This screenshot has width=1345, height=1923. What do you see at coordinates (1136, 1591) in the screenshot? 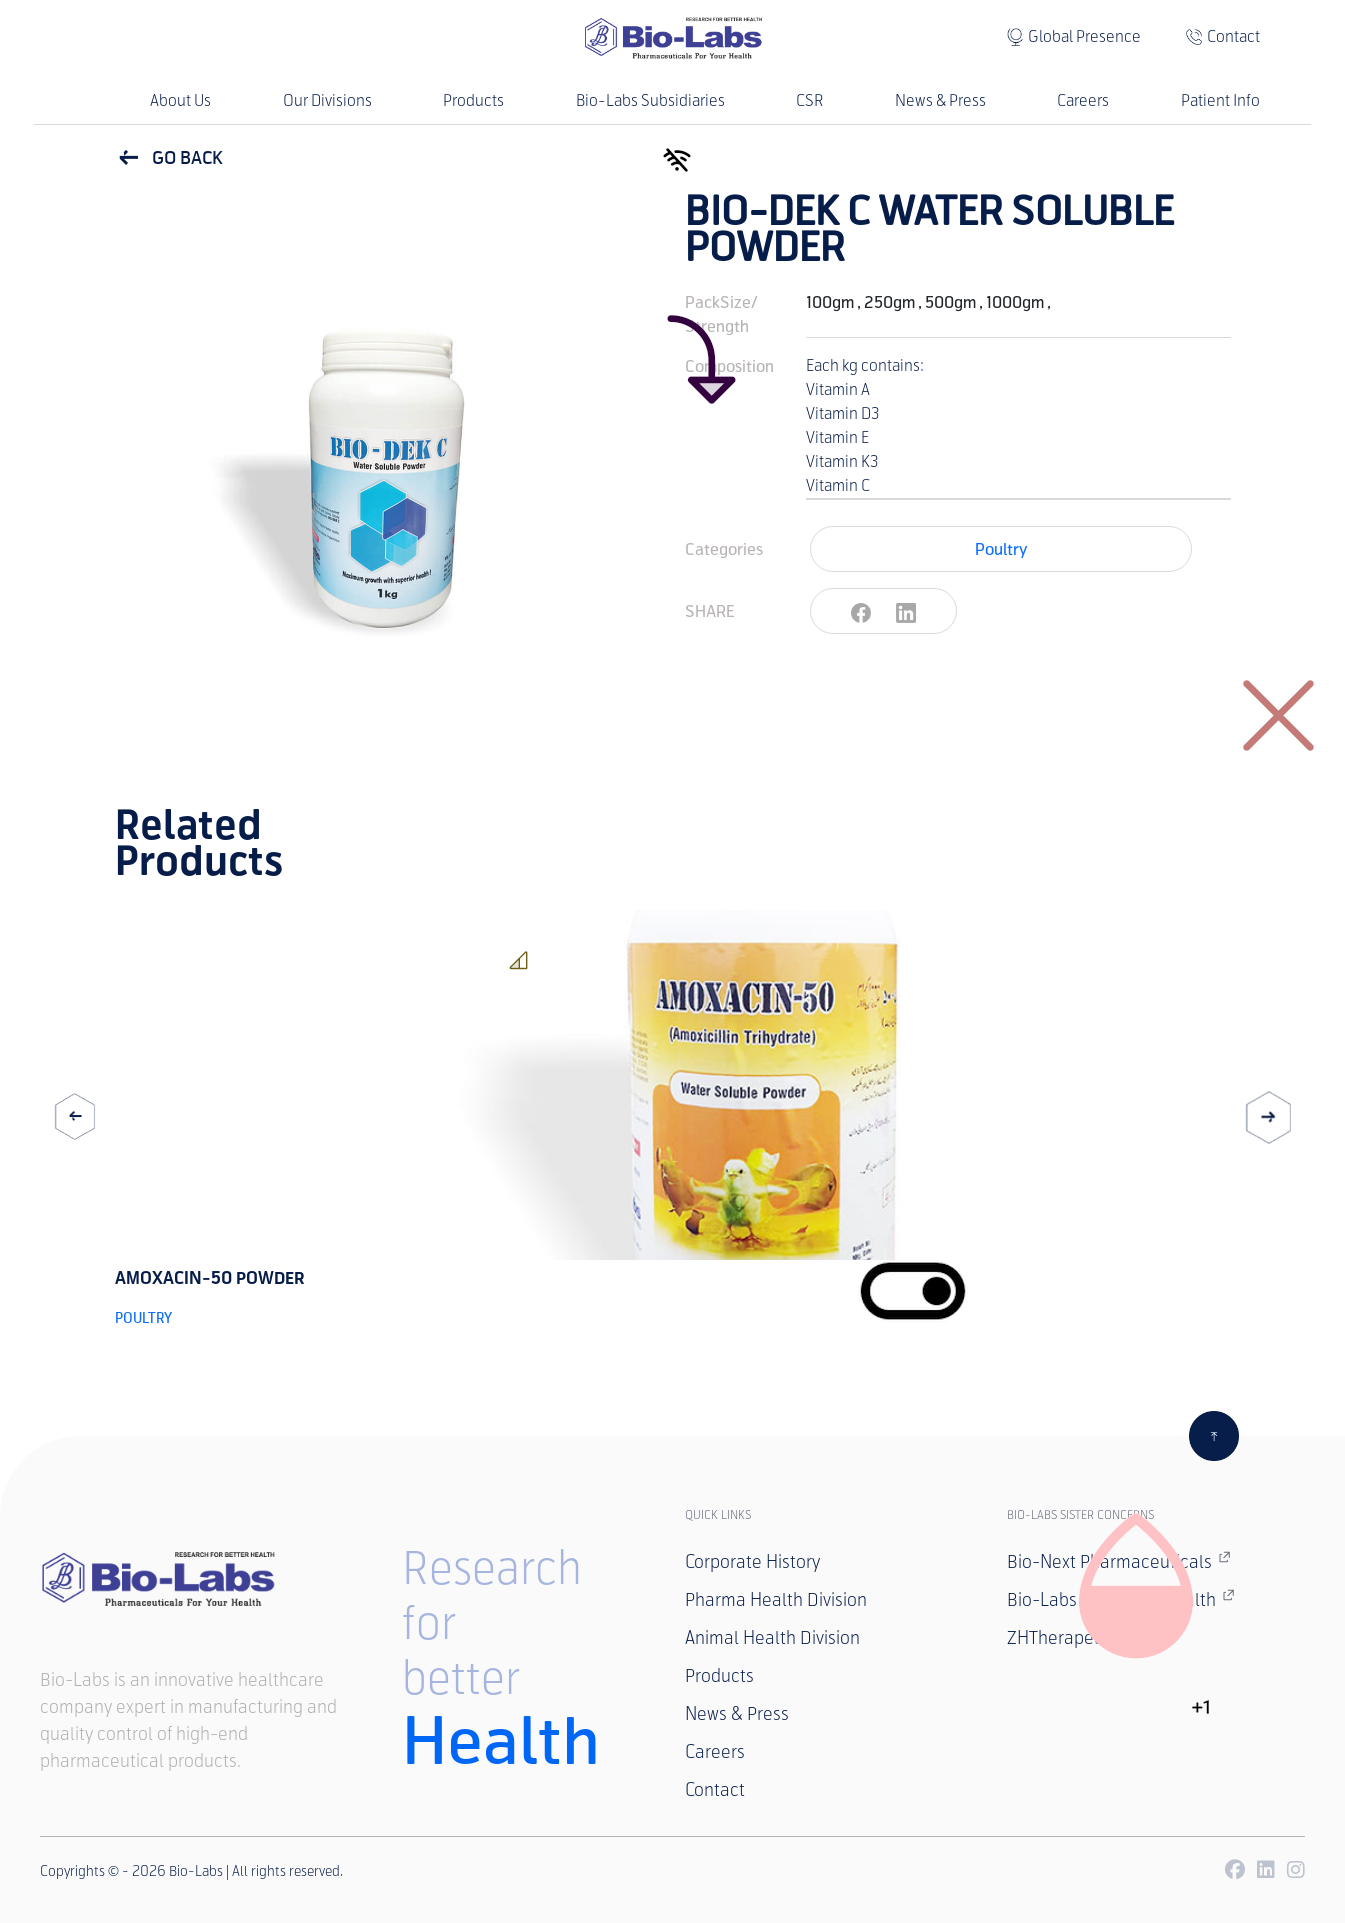
I see `adjust water or liquid fill level` at bounding box center [1136, 1591].